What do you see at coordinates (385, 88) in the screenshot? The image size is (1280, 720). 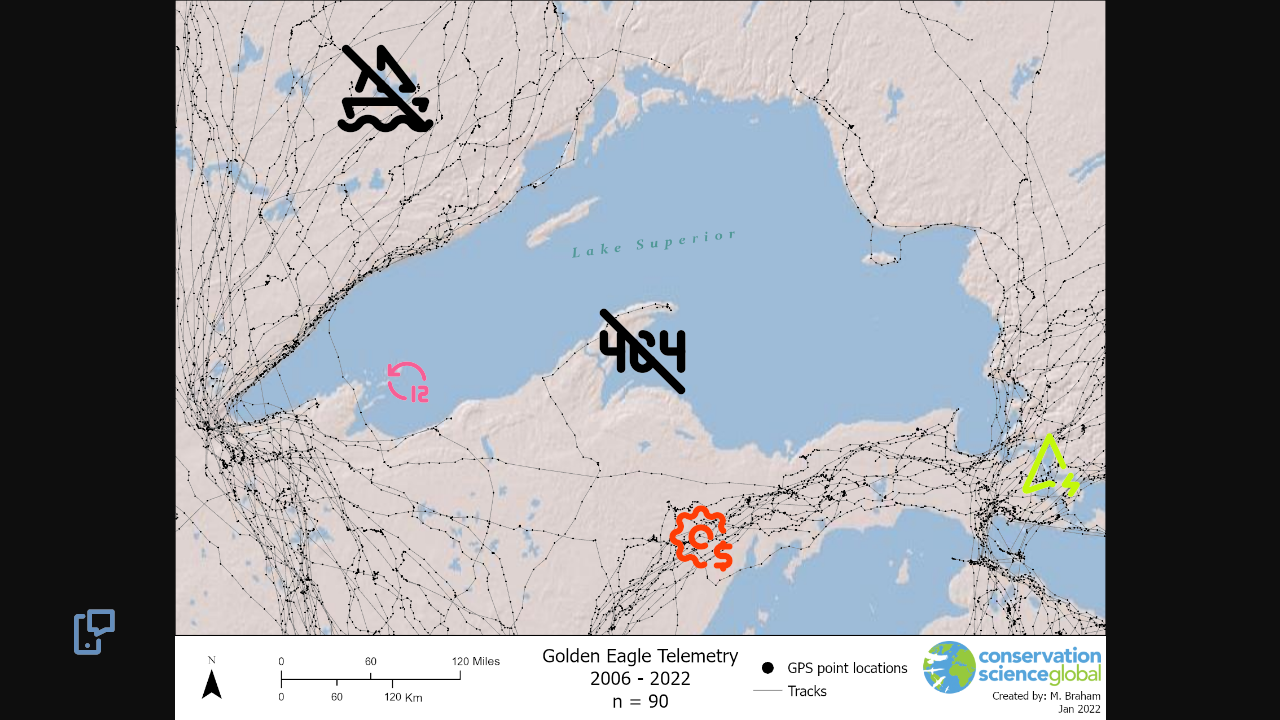 I see `sailing or boating unavailable` at bounding box center [385, 88].